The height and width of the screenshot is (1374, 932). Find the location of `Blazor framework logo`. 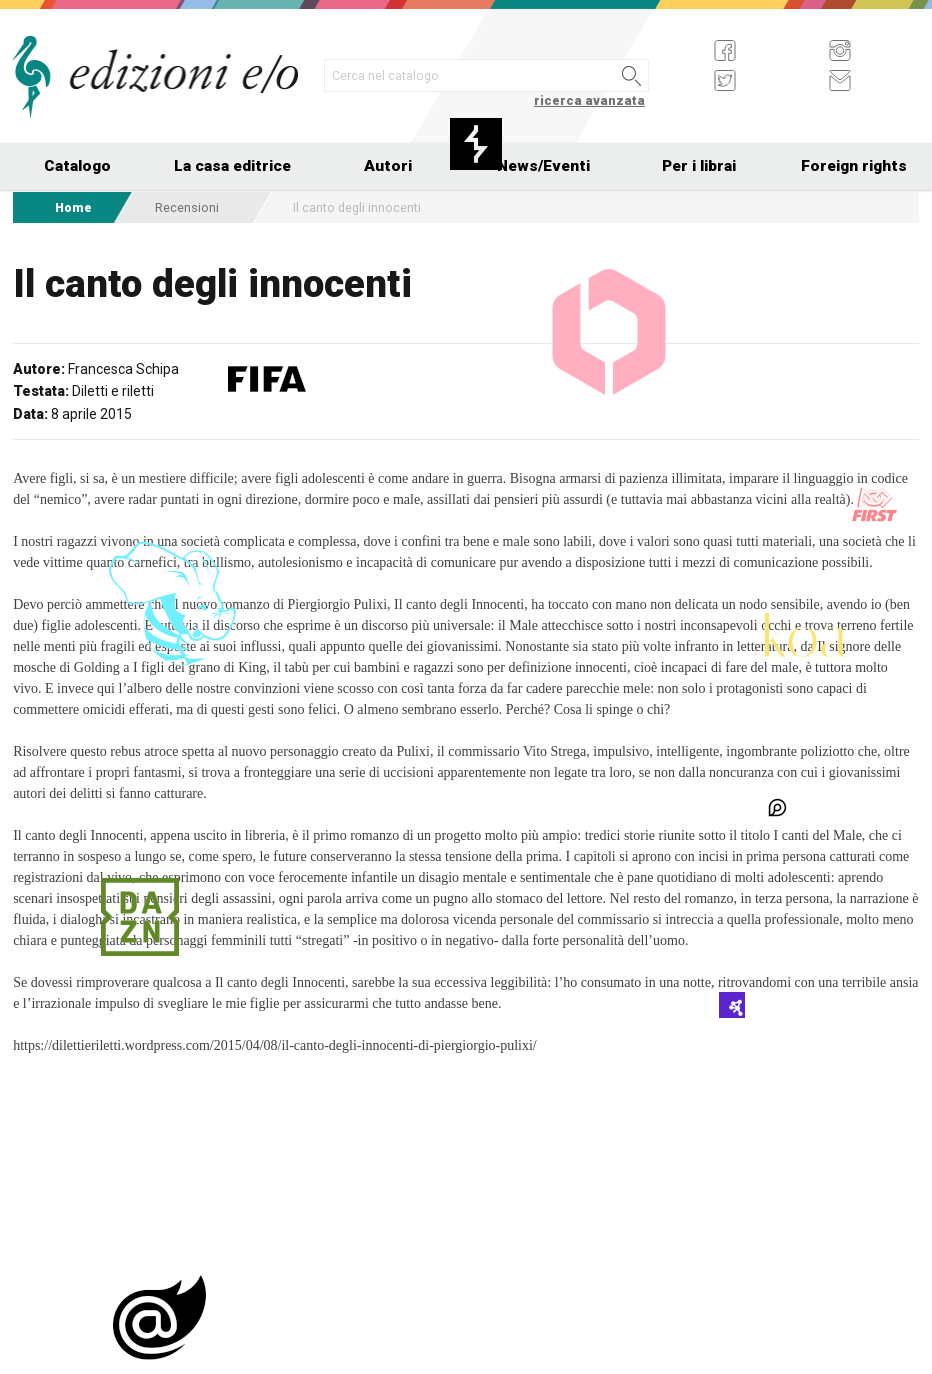

Blazor framework logo is located at coordinates (159, 1317).